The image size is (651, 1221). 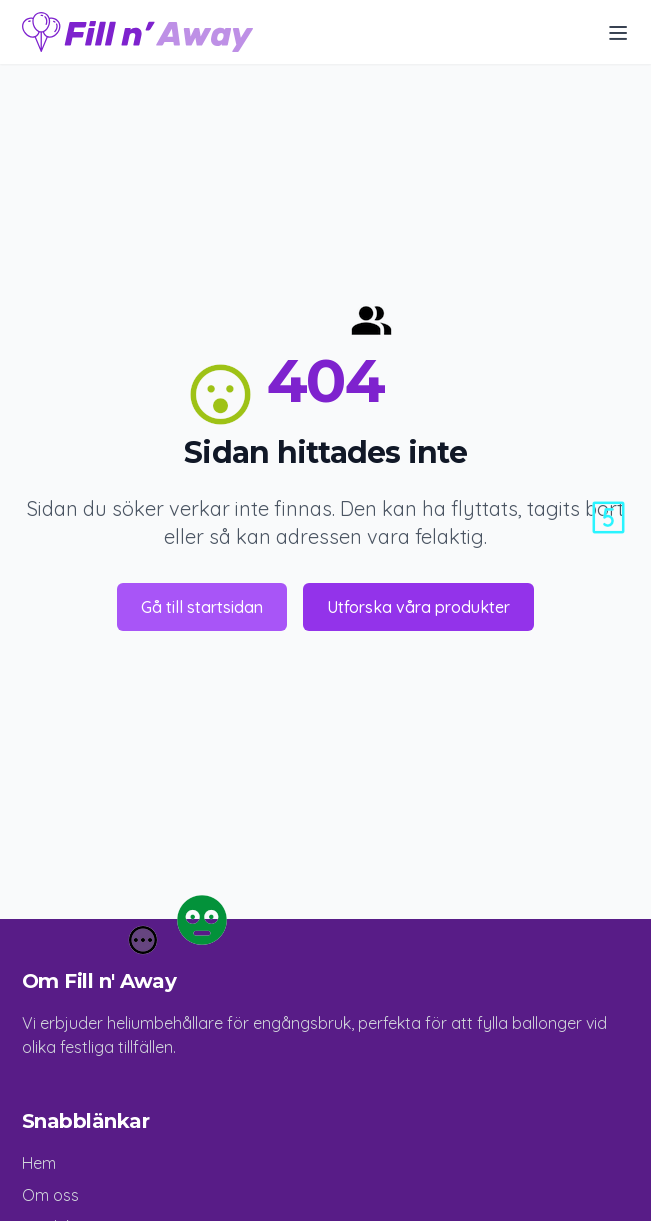 What do you see at coordinates (371, 320) in the screenshot?
I see `view contacts or people list` at bounding box center [371, 320].